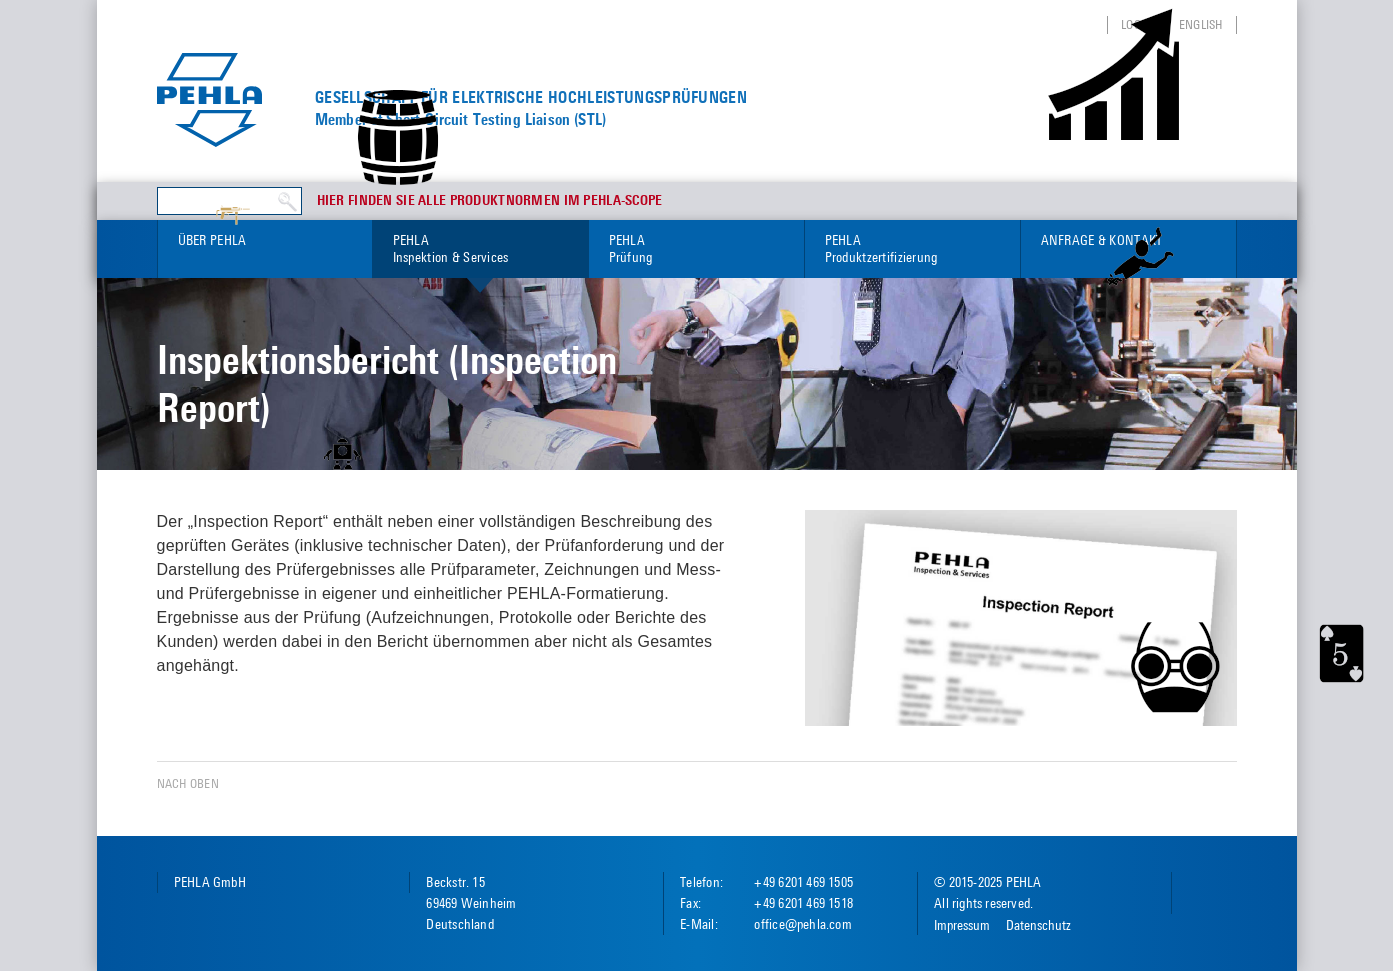  Describe the element at coordinates (233, 215) in the screenshot. I see `select the grease gun weapon` at that location.